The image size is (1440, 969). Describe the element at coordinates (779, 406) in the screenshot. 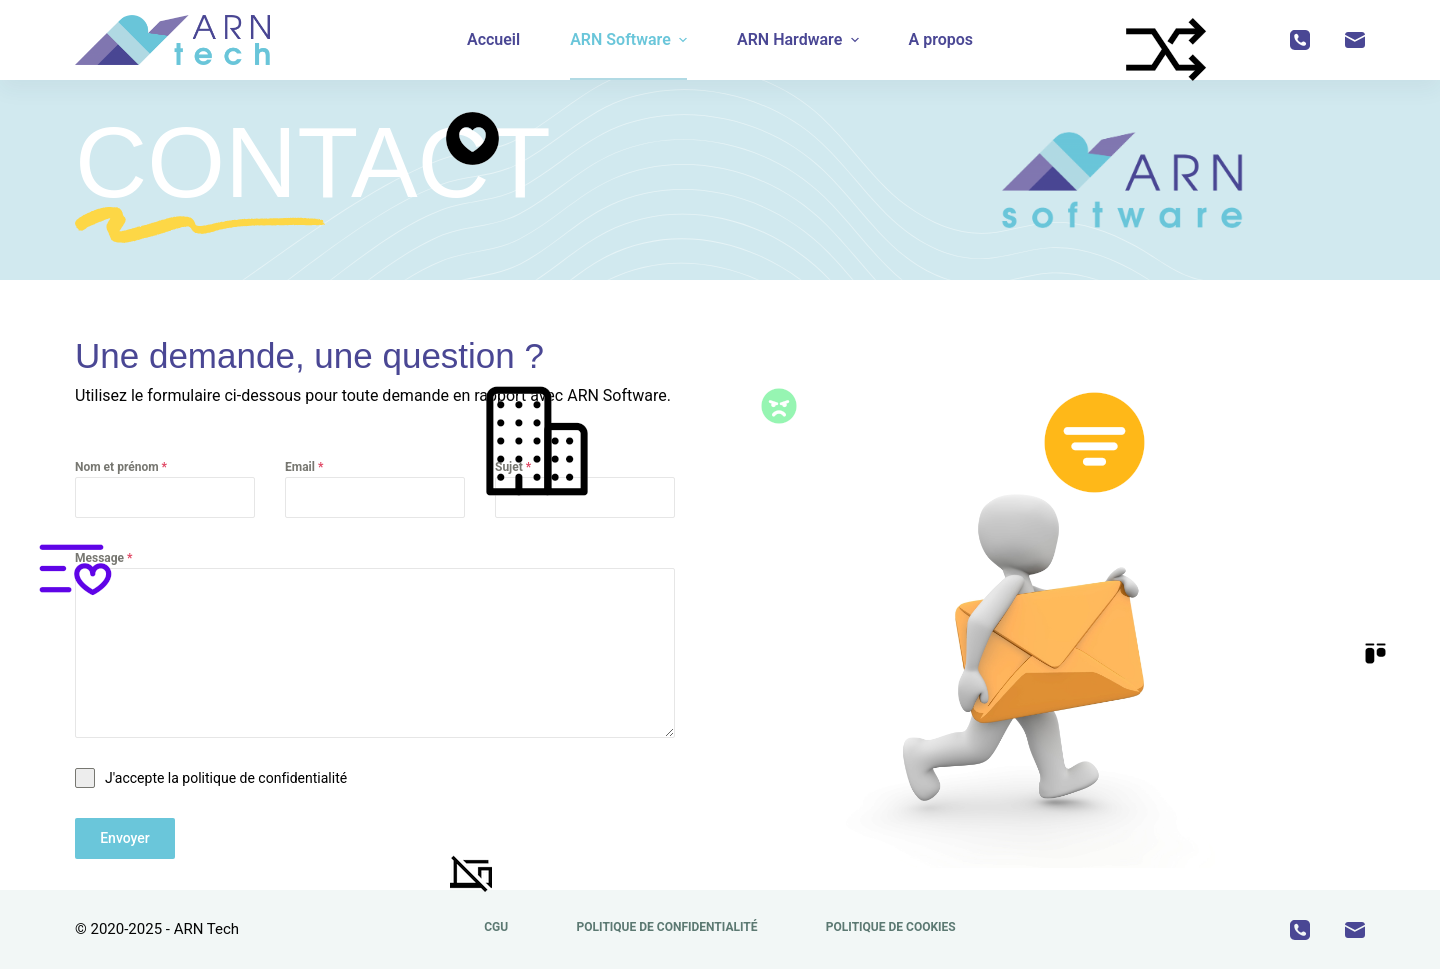

I see `react to a post with anger` at that location.